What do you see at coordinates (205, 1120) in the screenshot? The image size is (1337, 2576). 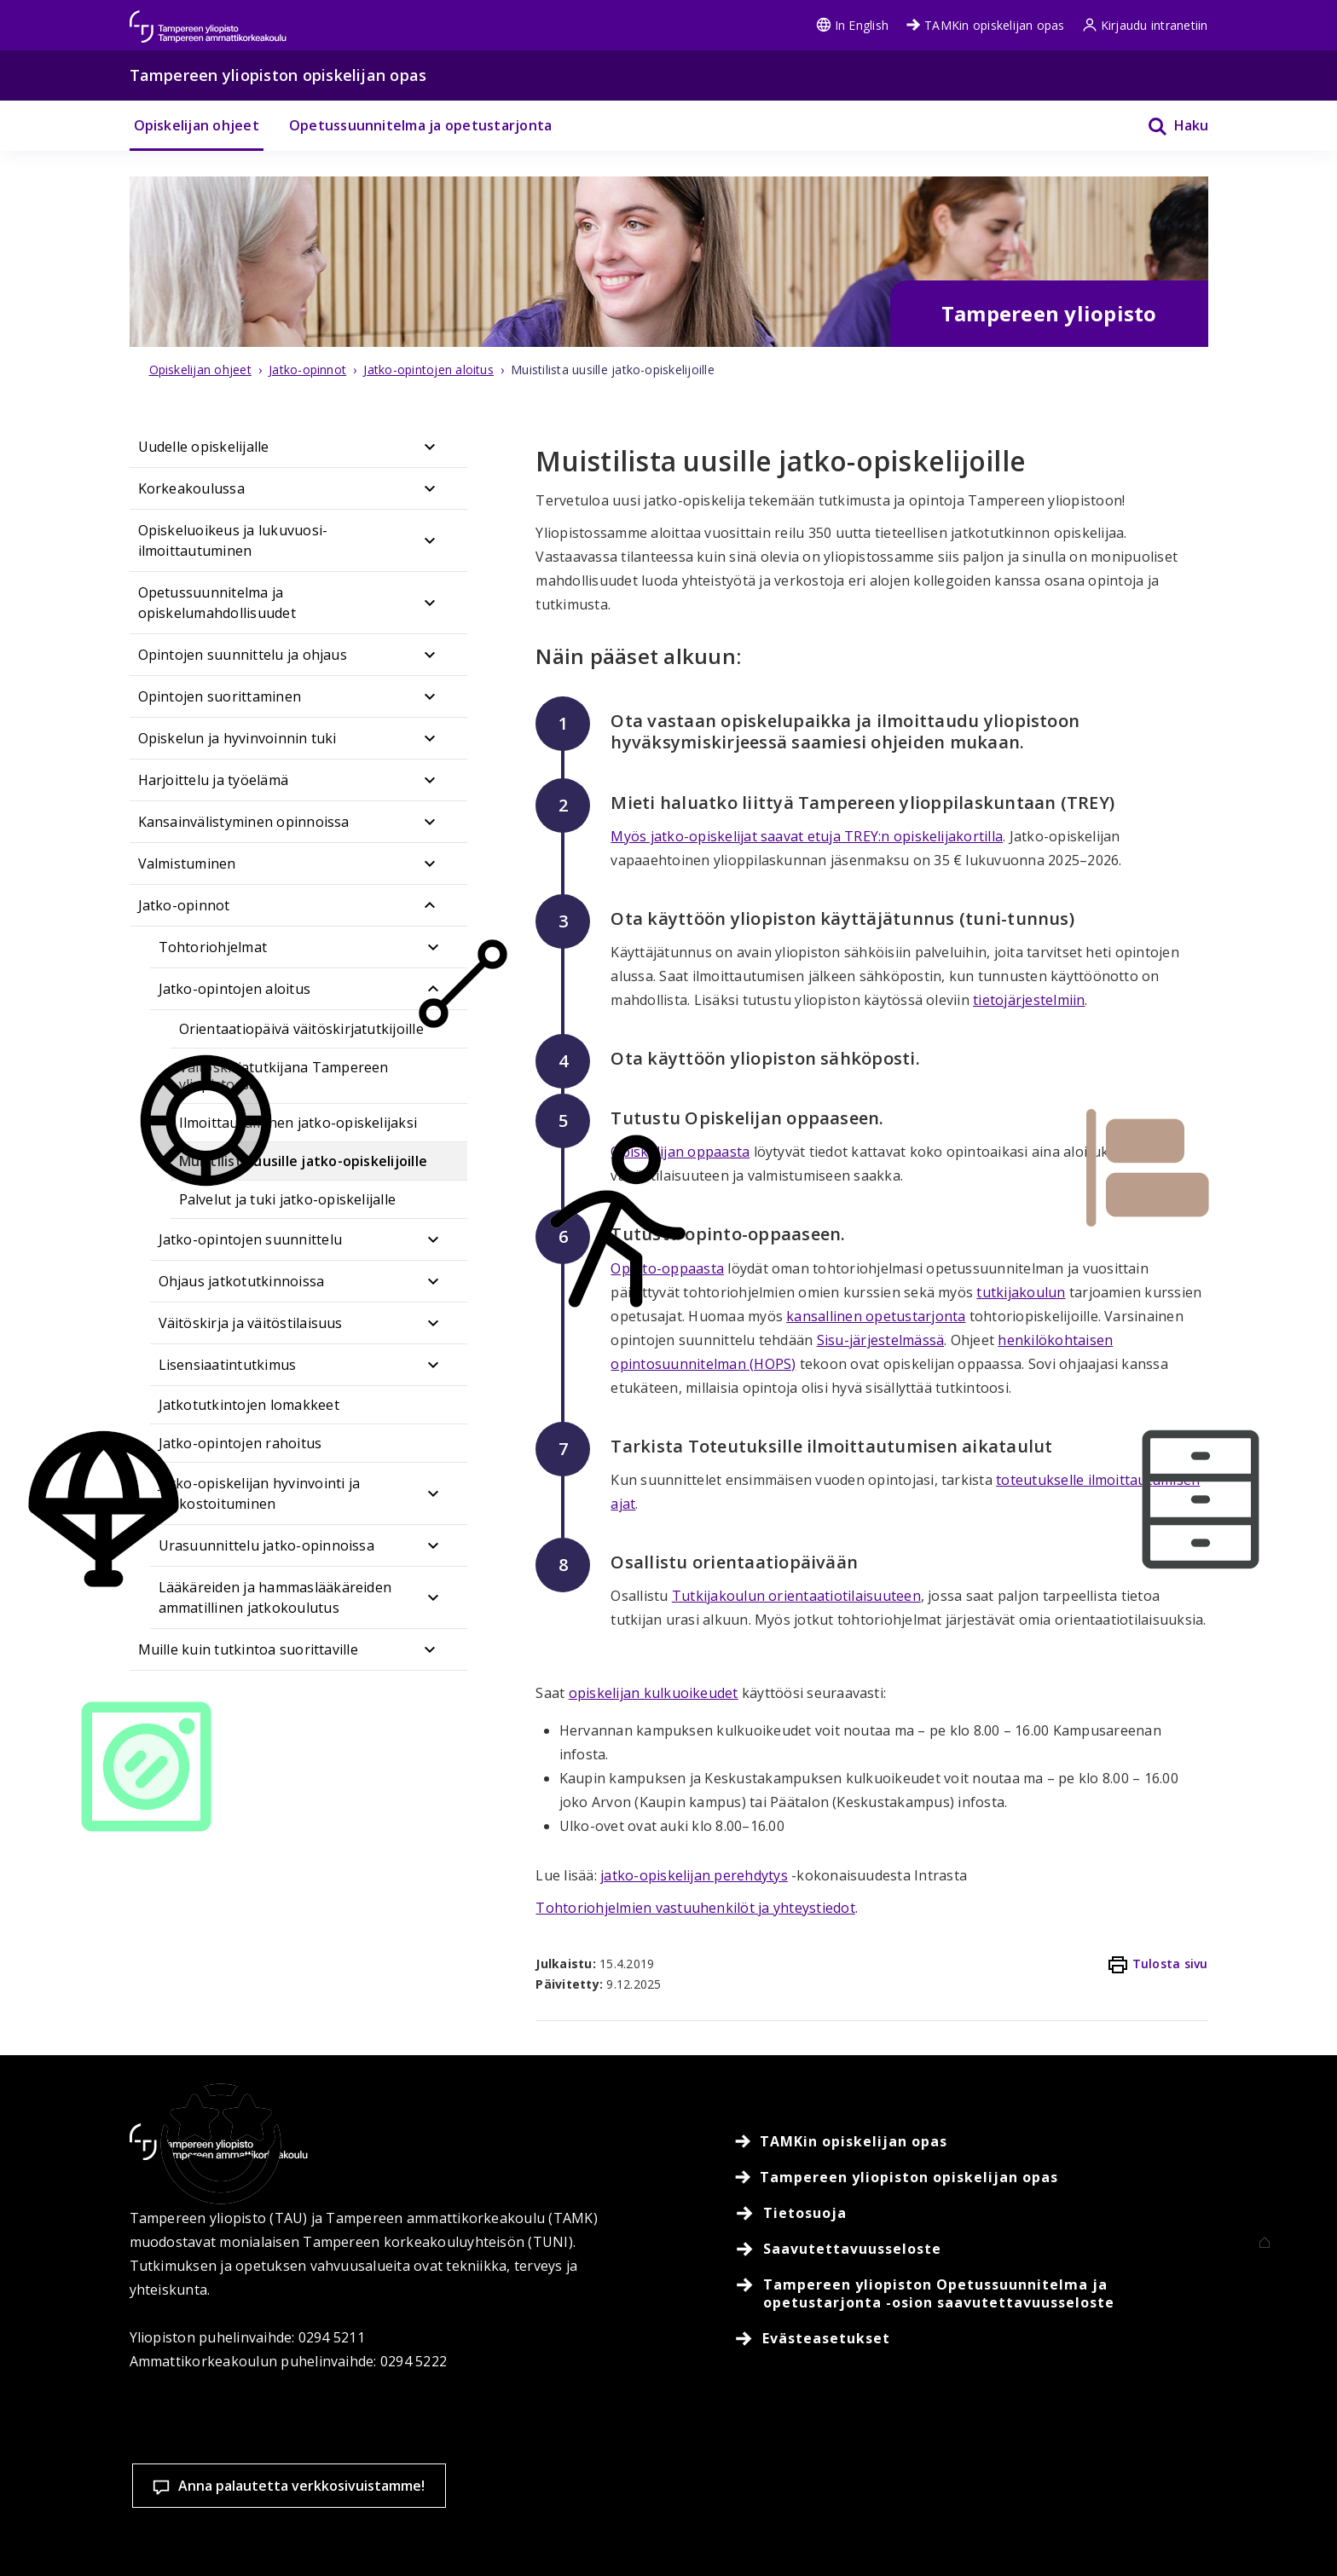 I see `access casino or gambling games` at bounding box center [205, 1120].